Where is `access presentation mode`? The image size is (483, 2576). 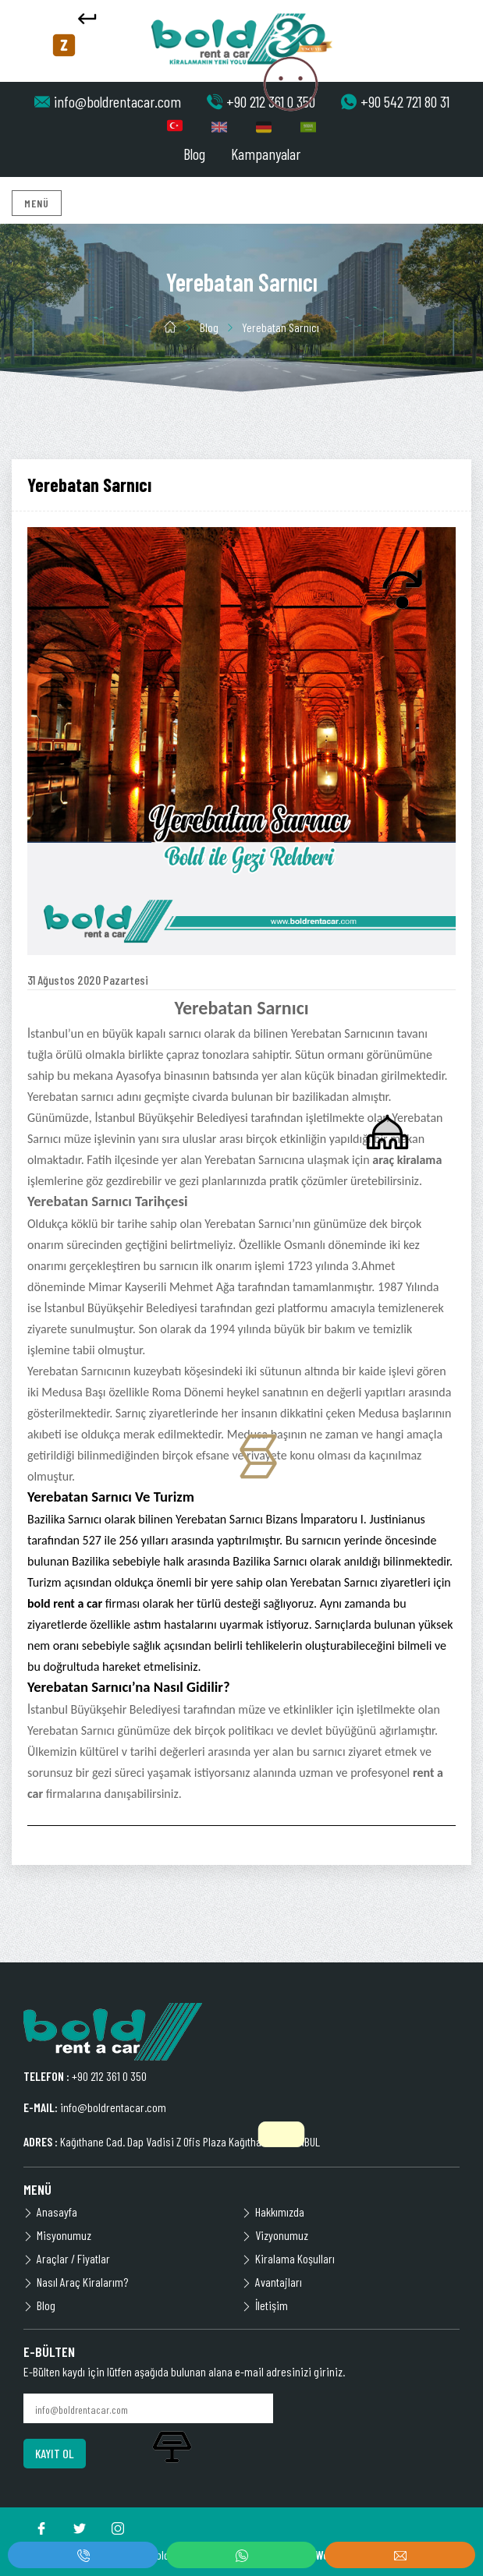
access presentation mode is located at coordinates (172, 2447).